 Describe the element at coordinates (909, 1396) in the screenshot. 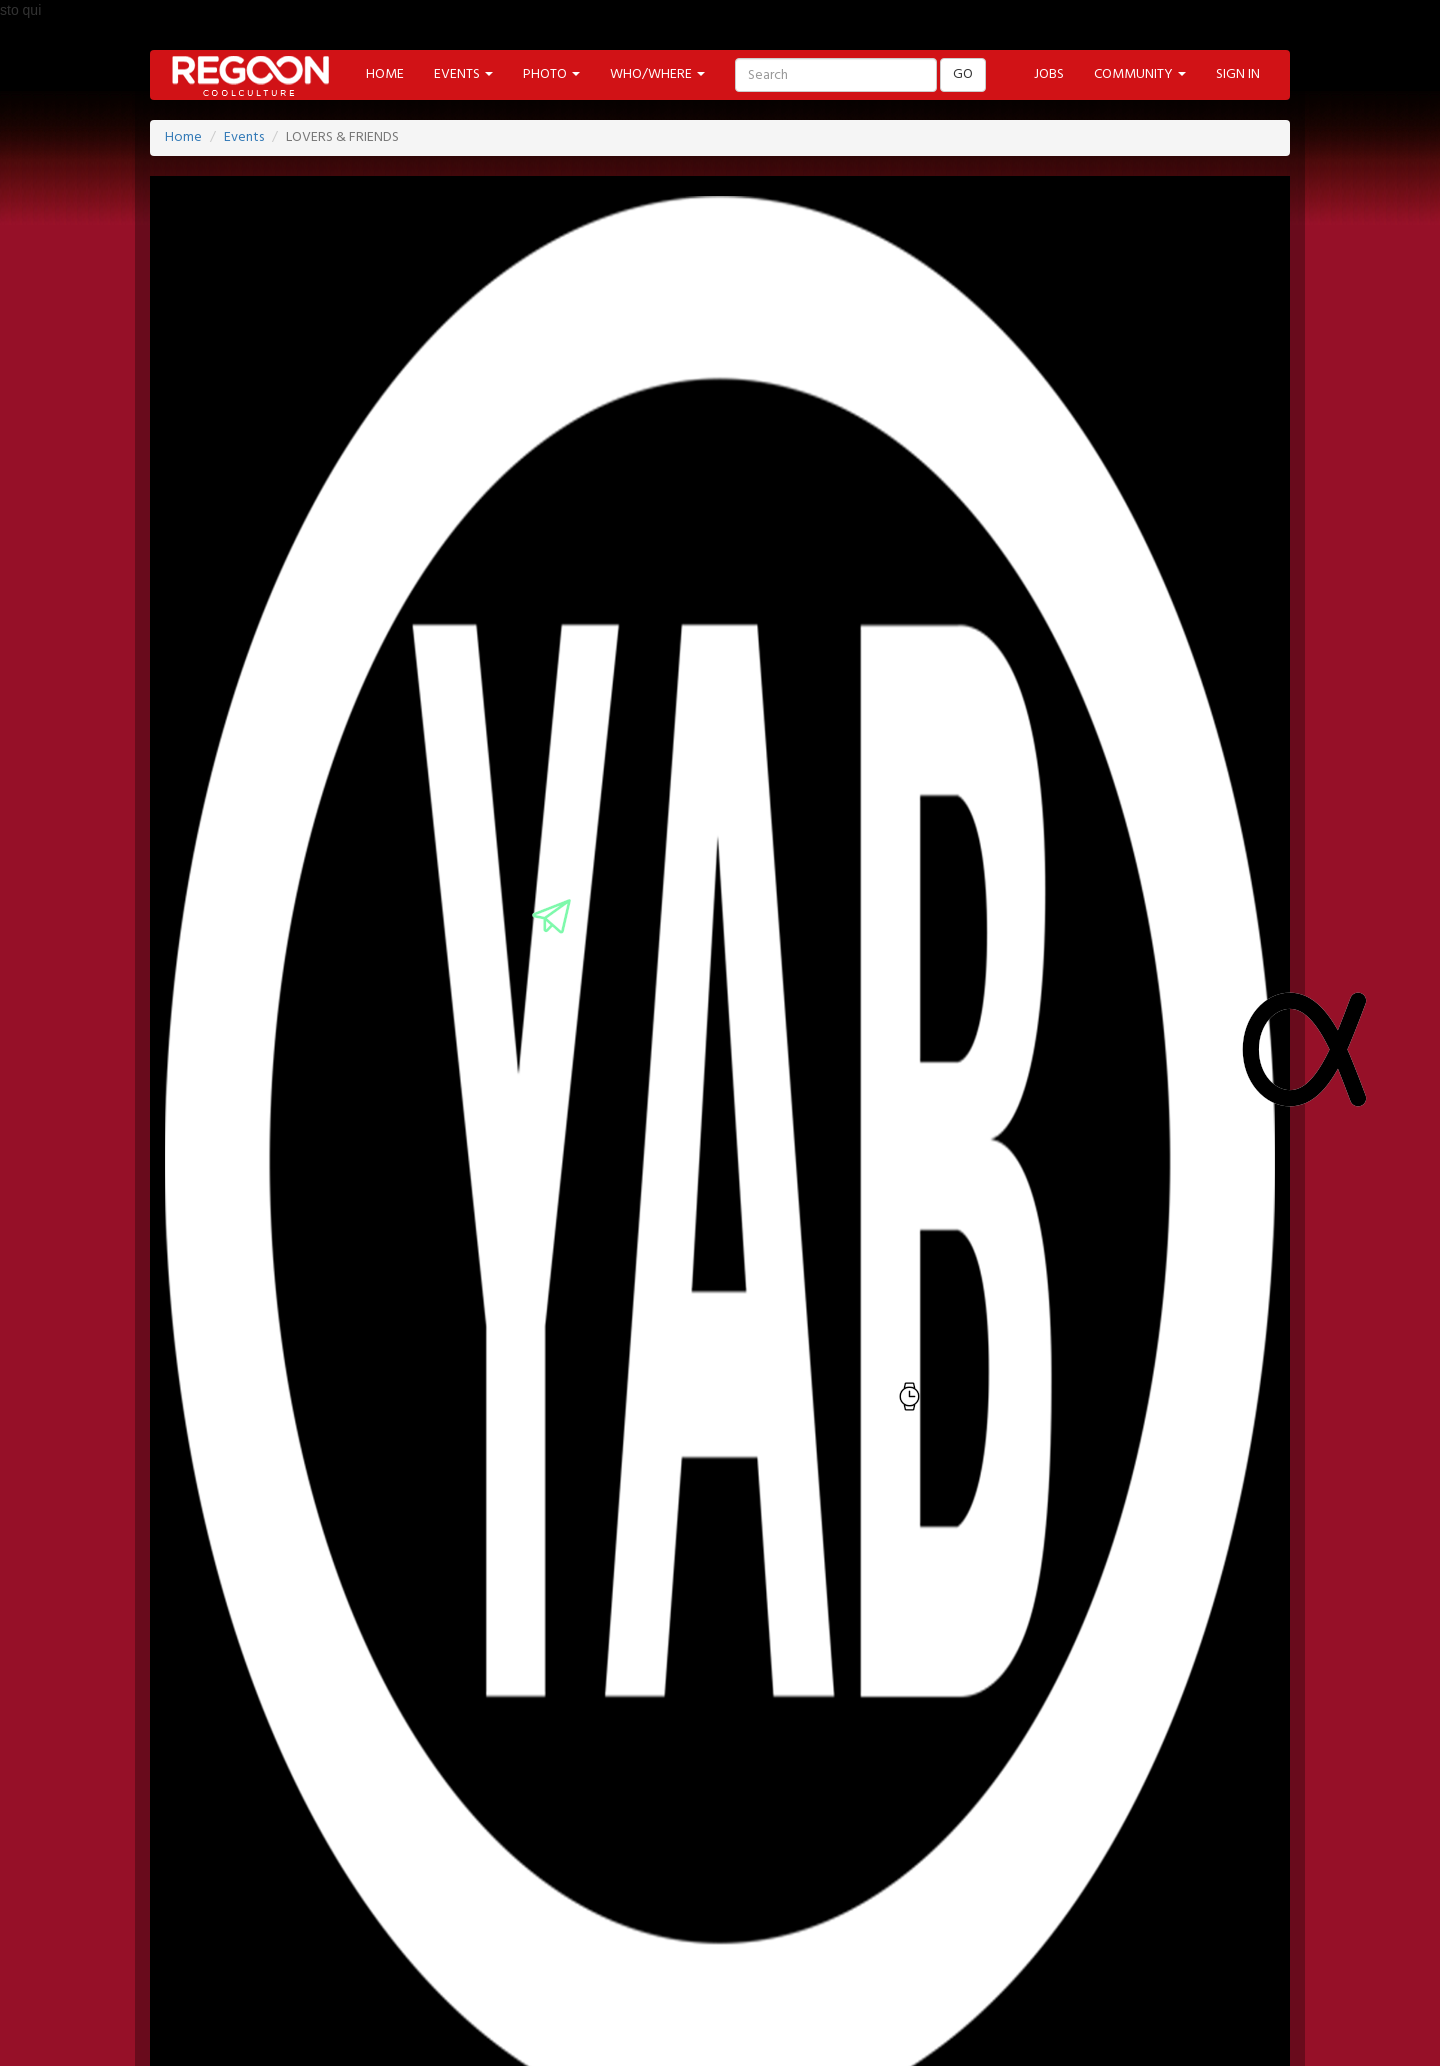

I see `view time or clock settings` at that location.